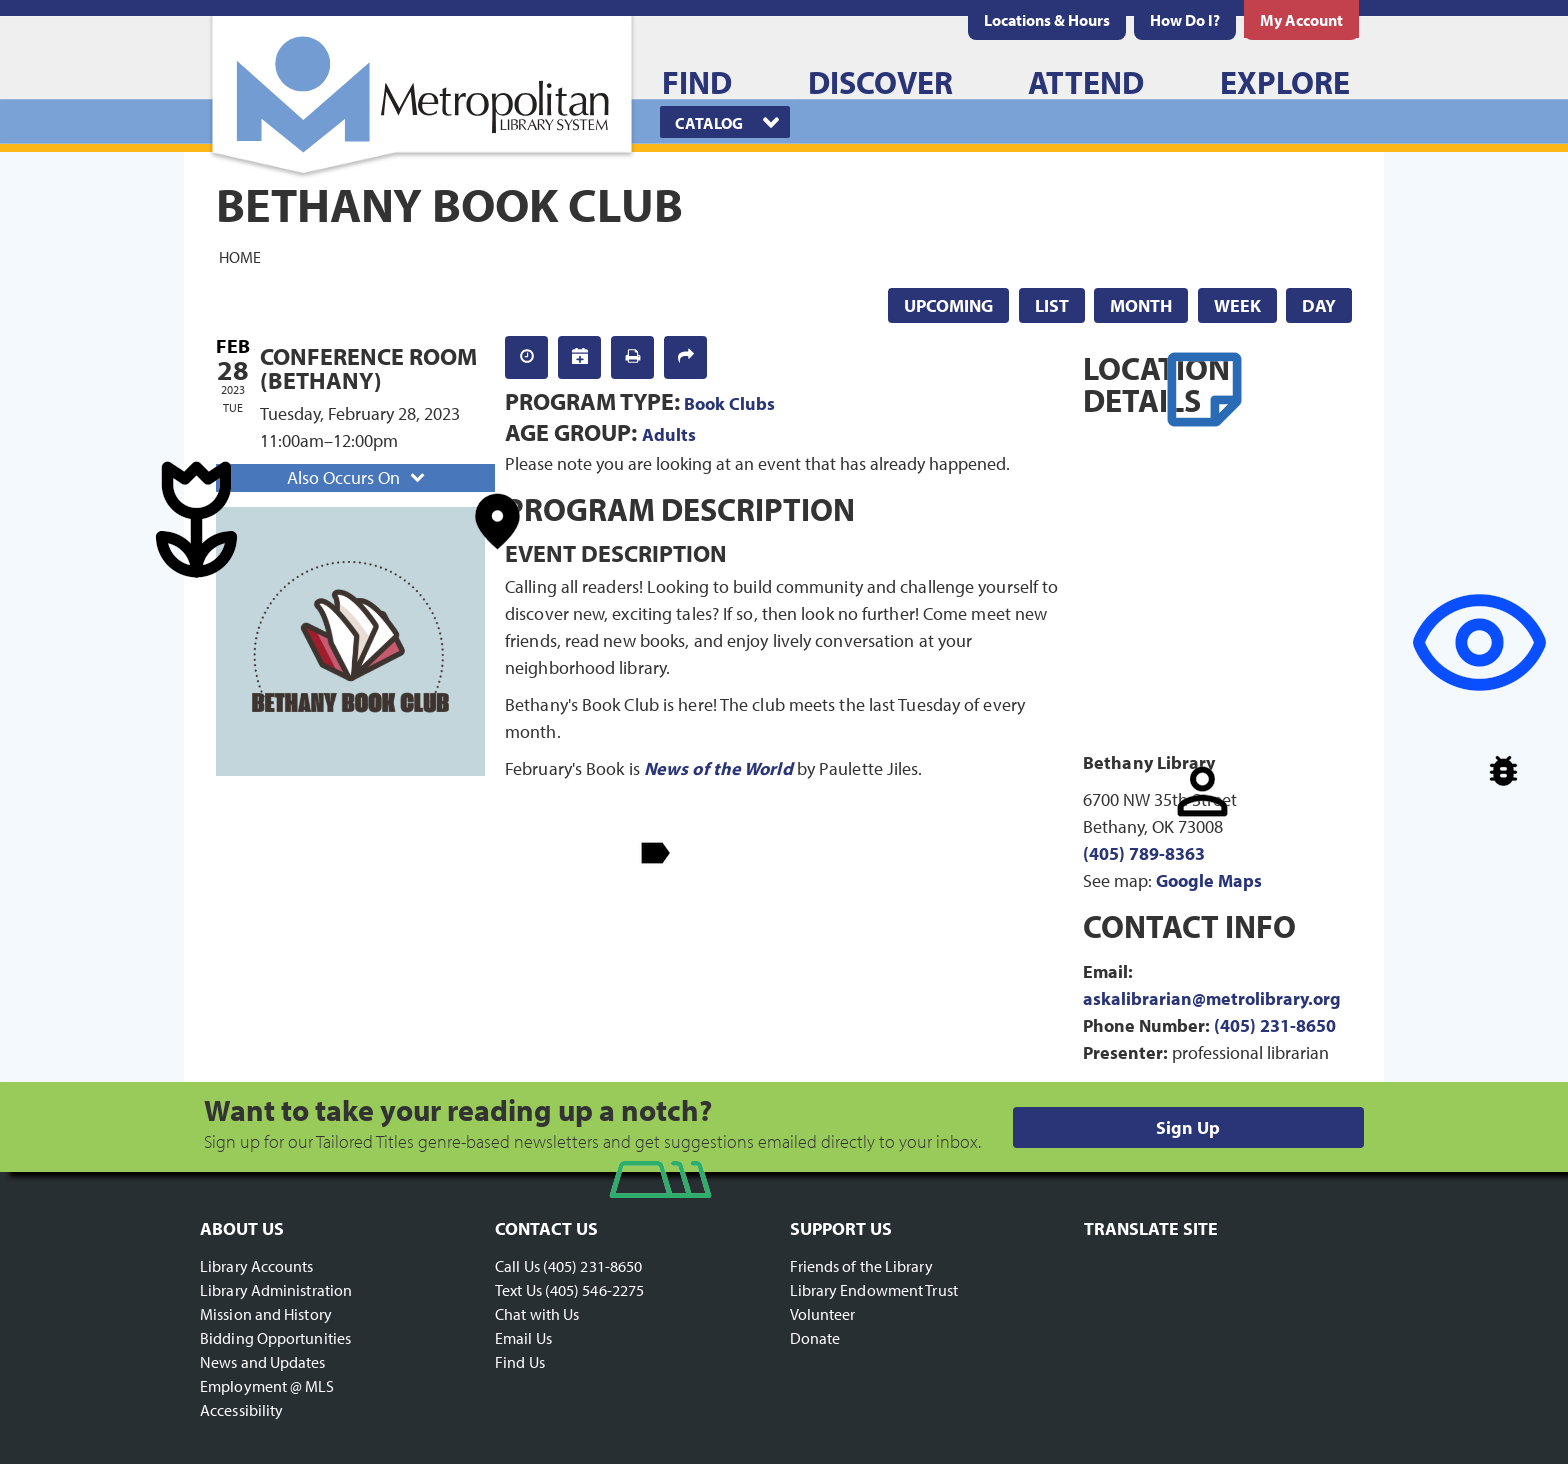 The width and height of the screenshot is (1568, 1464). Describe the element at coordinates (660, 1179) in the screenshot. I see `switch between open tabs` at that location.